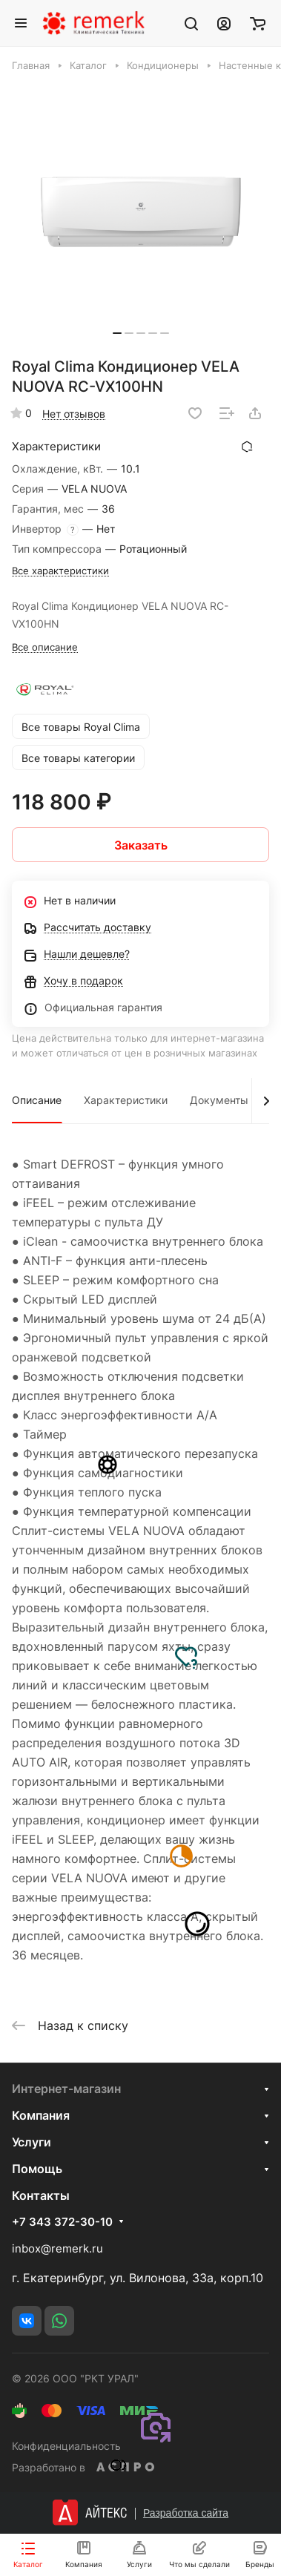 The width and height of the screenshot is (281, 2576). What do you see at coordinates (247, 447) in the screenshot?
I see `remove item from a group or collection` at bounding box center [247, 447].